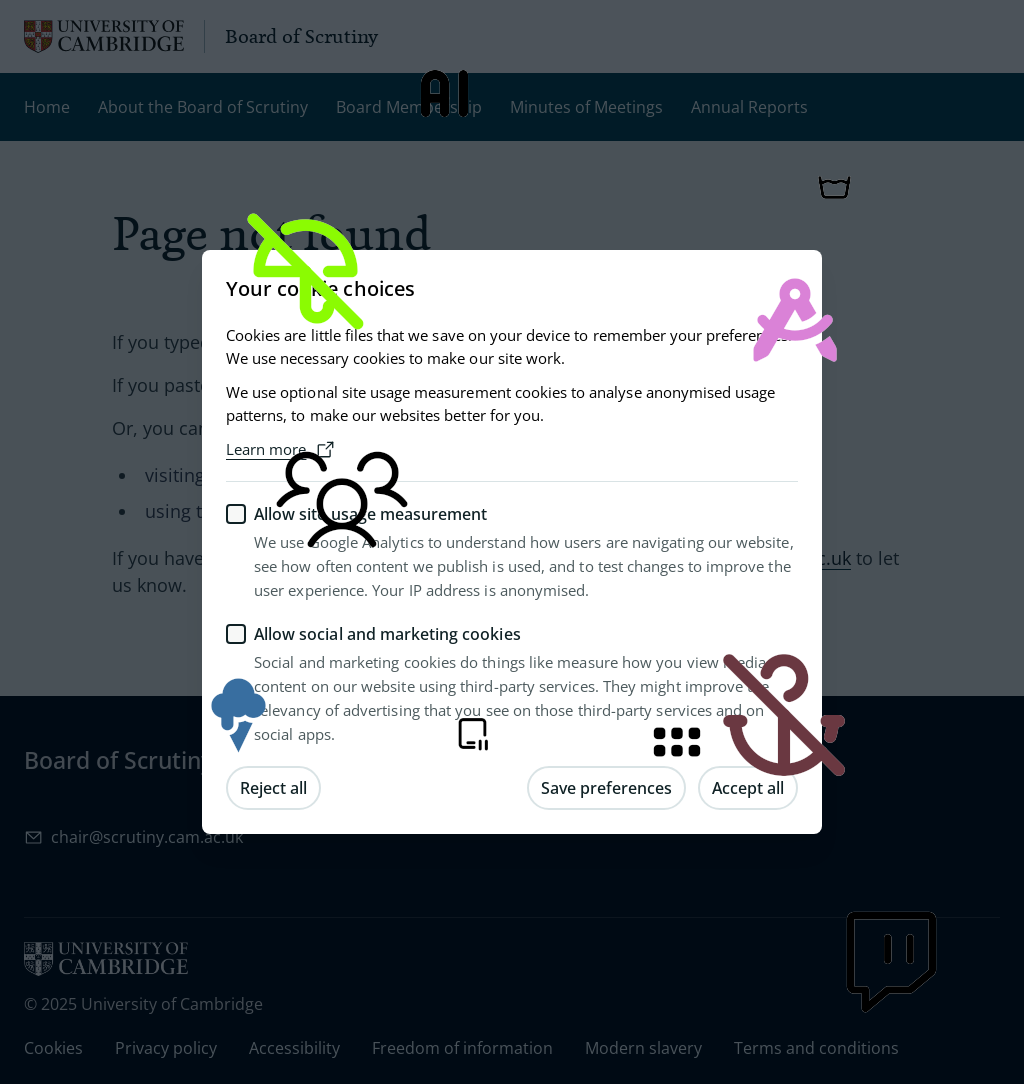 This screenshot has width=1024, height=1084. I want to click on view group or team members, so click(342, 495).